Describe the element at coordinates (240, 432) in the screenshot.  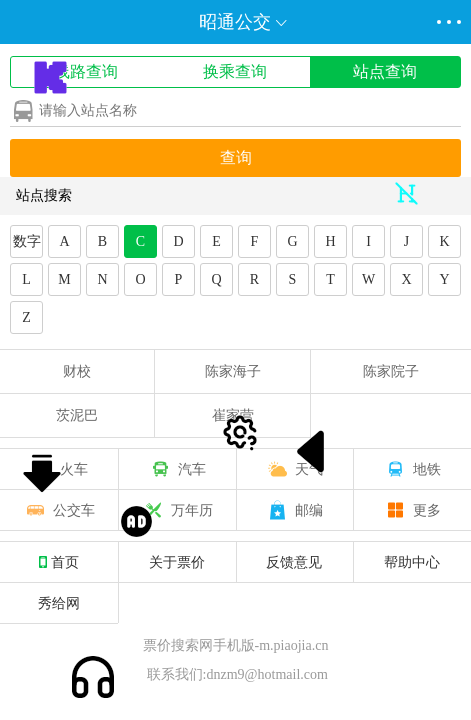
I see `access settings help or FAQ` at that location.